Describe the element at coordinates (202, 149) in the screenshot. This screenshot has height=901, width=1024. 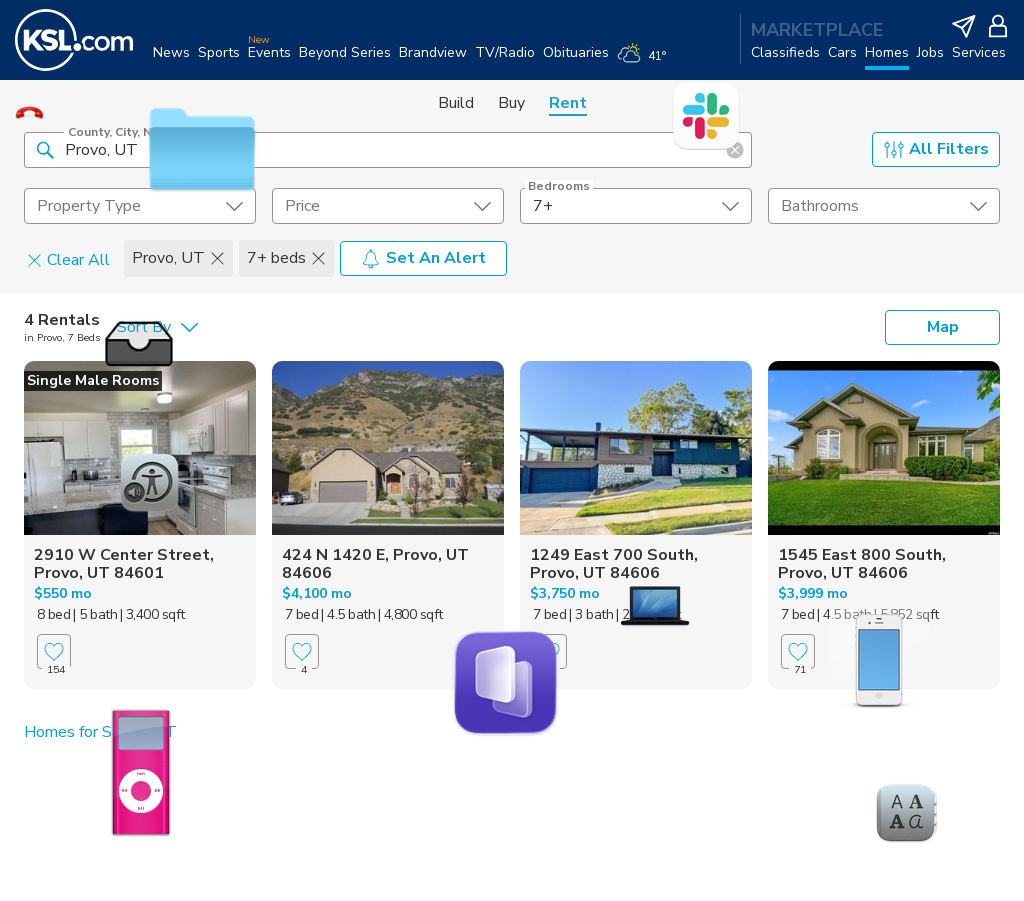
I see `open folder to view contents` at that location.